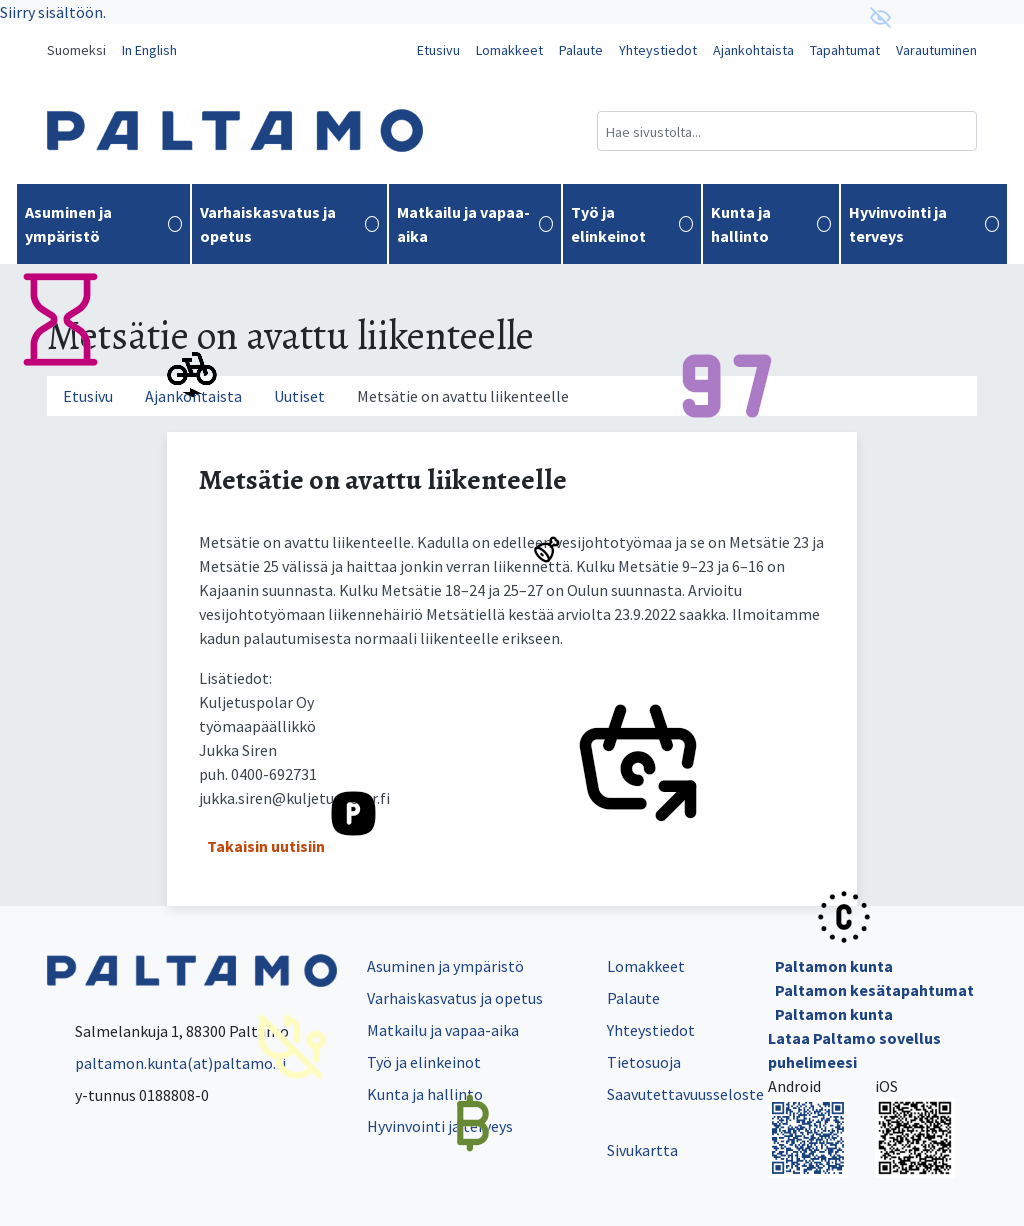 The width and height of the screenshot is (1024, 1226). I want to click on filter recipes by meat dishes, so click(547, 549).